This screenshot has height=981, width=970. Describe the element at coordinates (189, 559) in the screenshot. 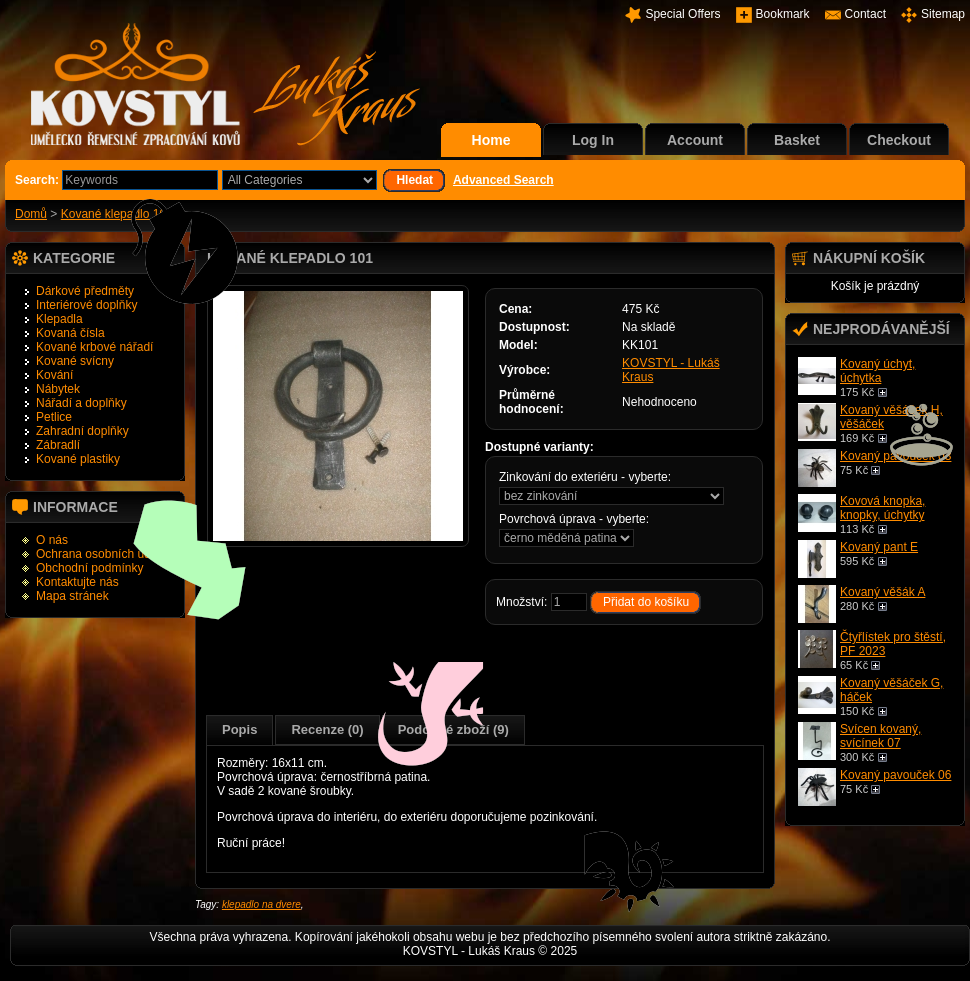

I see `select Paraguay as your country or region` at that location.